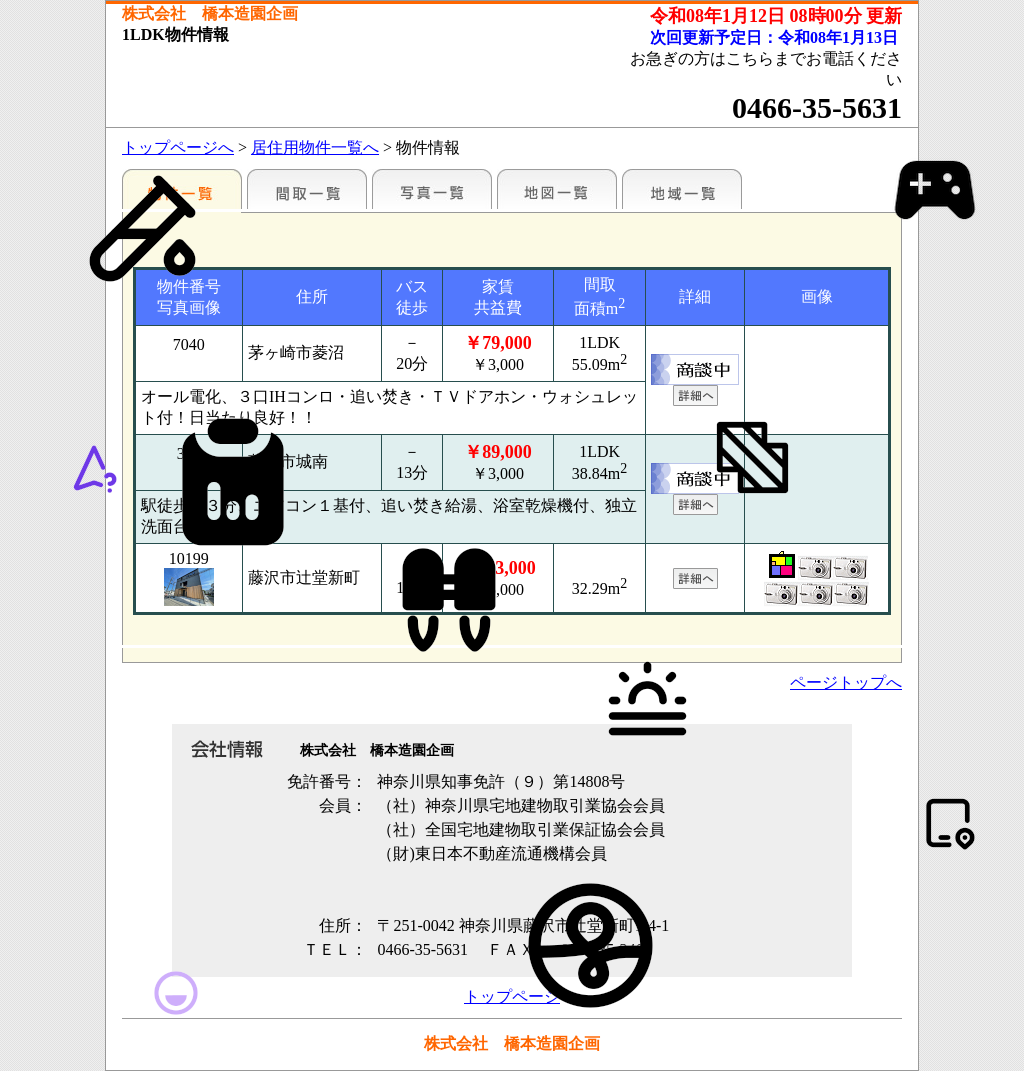 The height and width of the screenshot is (1071, 1024). I want to click on indicates hazy or foggy weather conditions, so click(647, 700).